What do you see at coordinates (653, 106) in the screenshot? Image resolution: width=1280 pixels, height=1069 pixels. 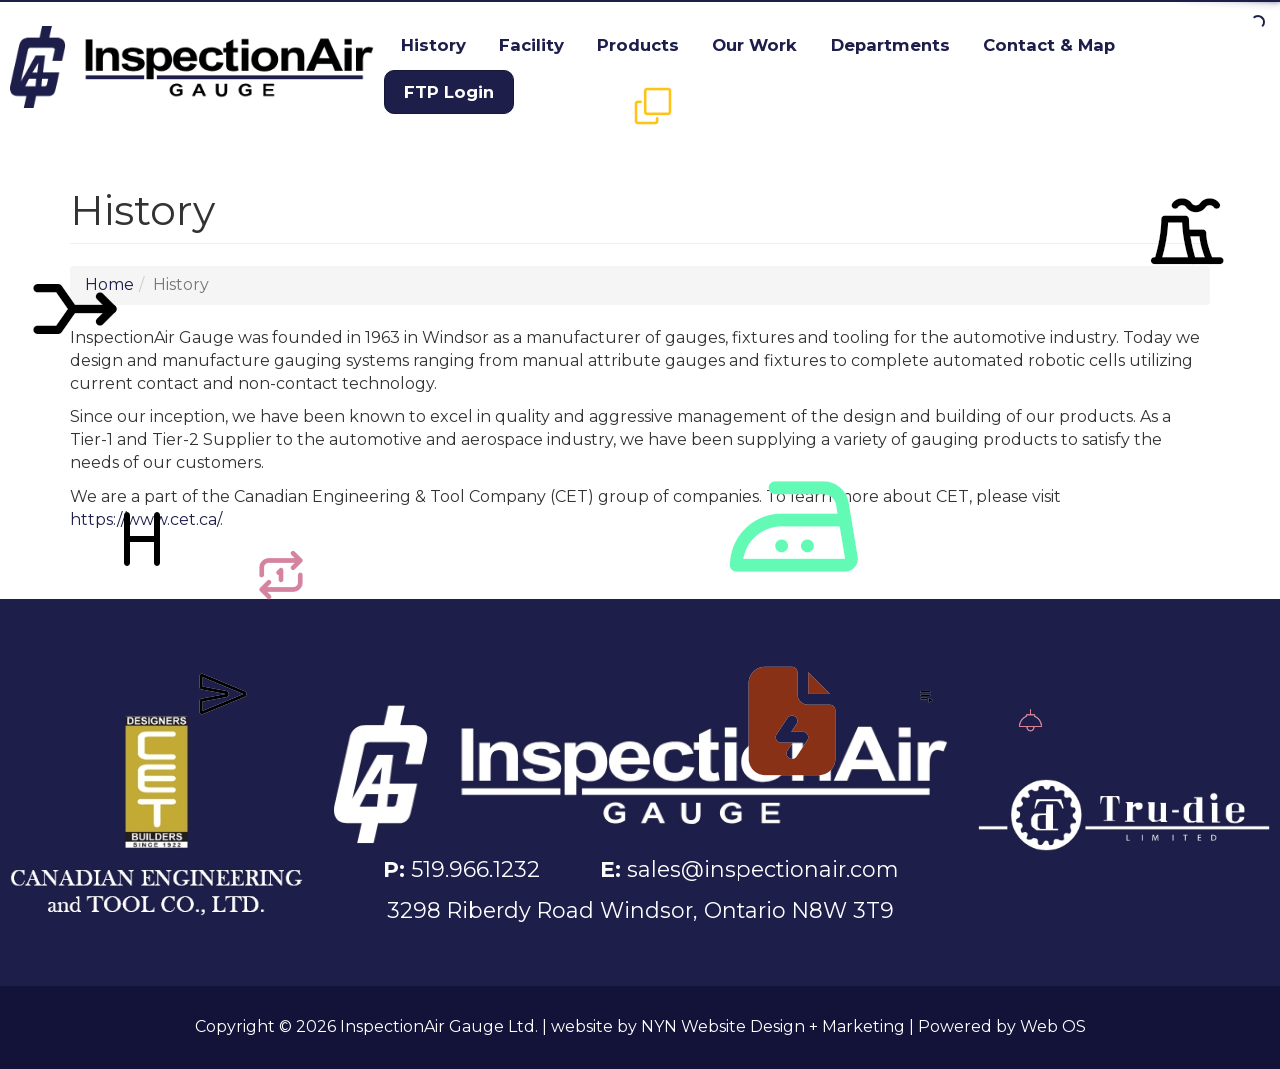 I see `copy to clipboard` at bounding box center [653, 106].